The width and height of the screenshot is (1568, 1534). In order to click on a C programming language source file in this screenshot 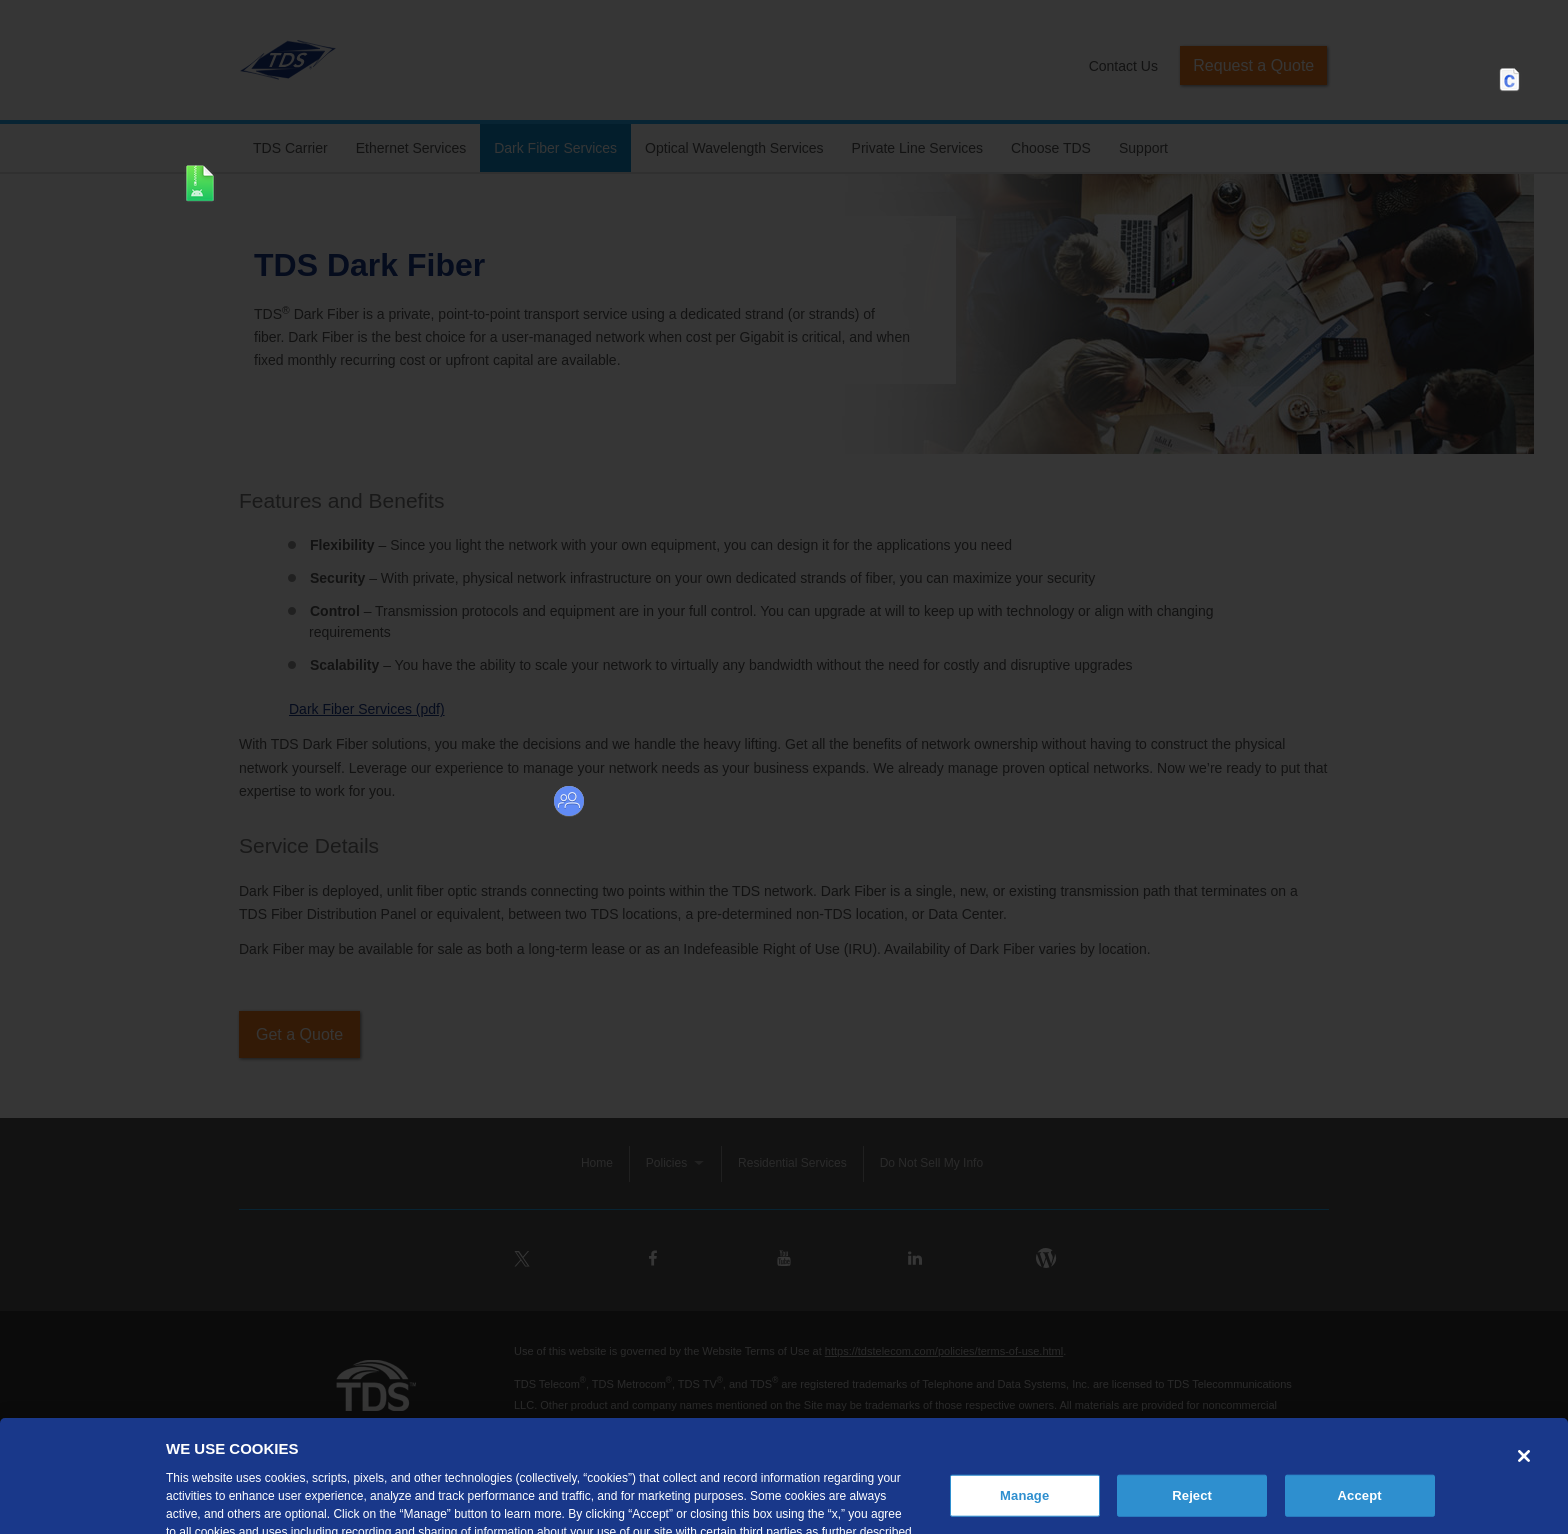, I will do `click(1509, 79)`.